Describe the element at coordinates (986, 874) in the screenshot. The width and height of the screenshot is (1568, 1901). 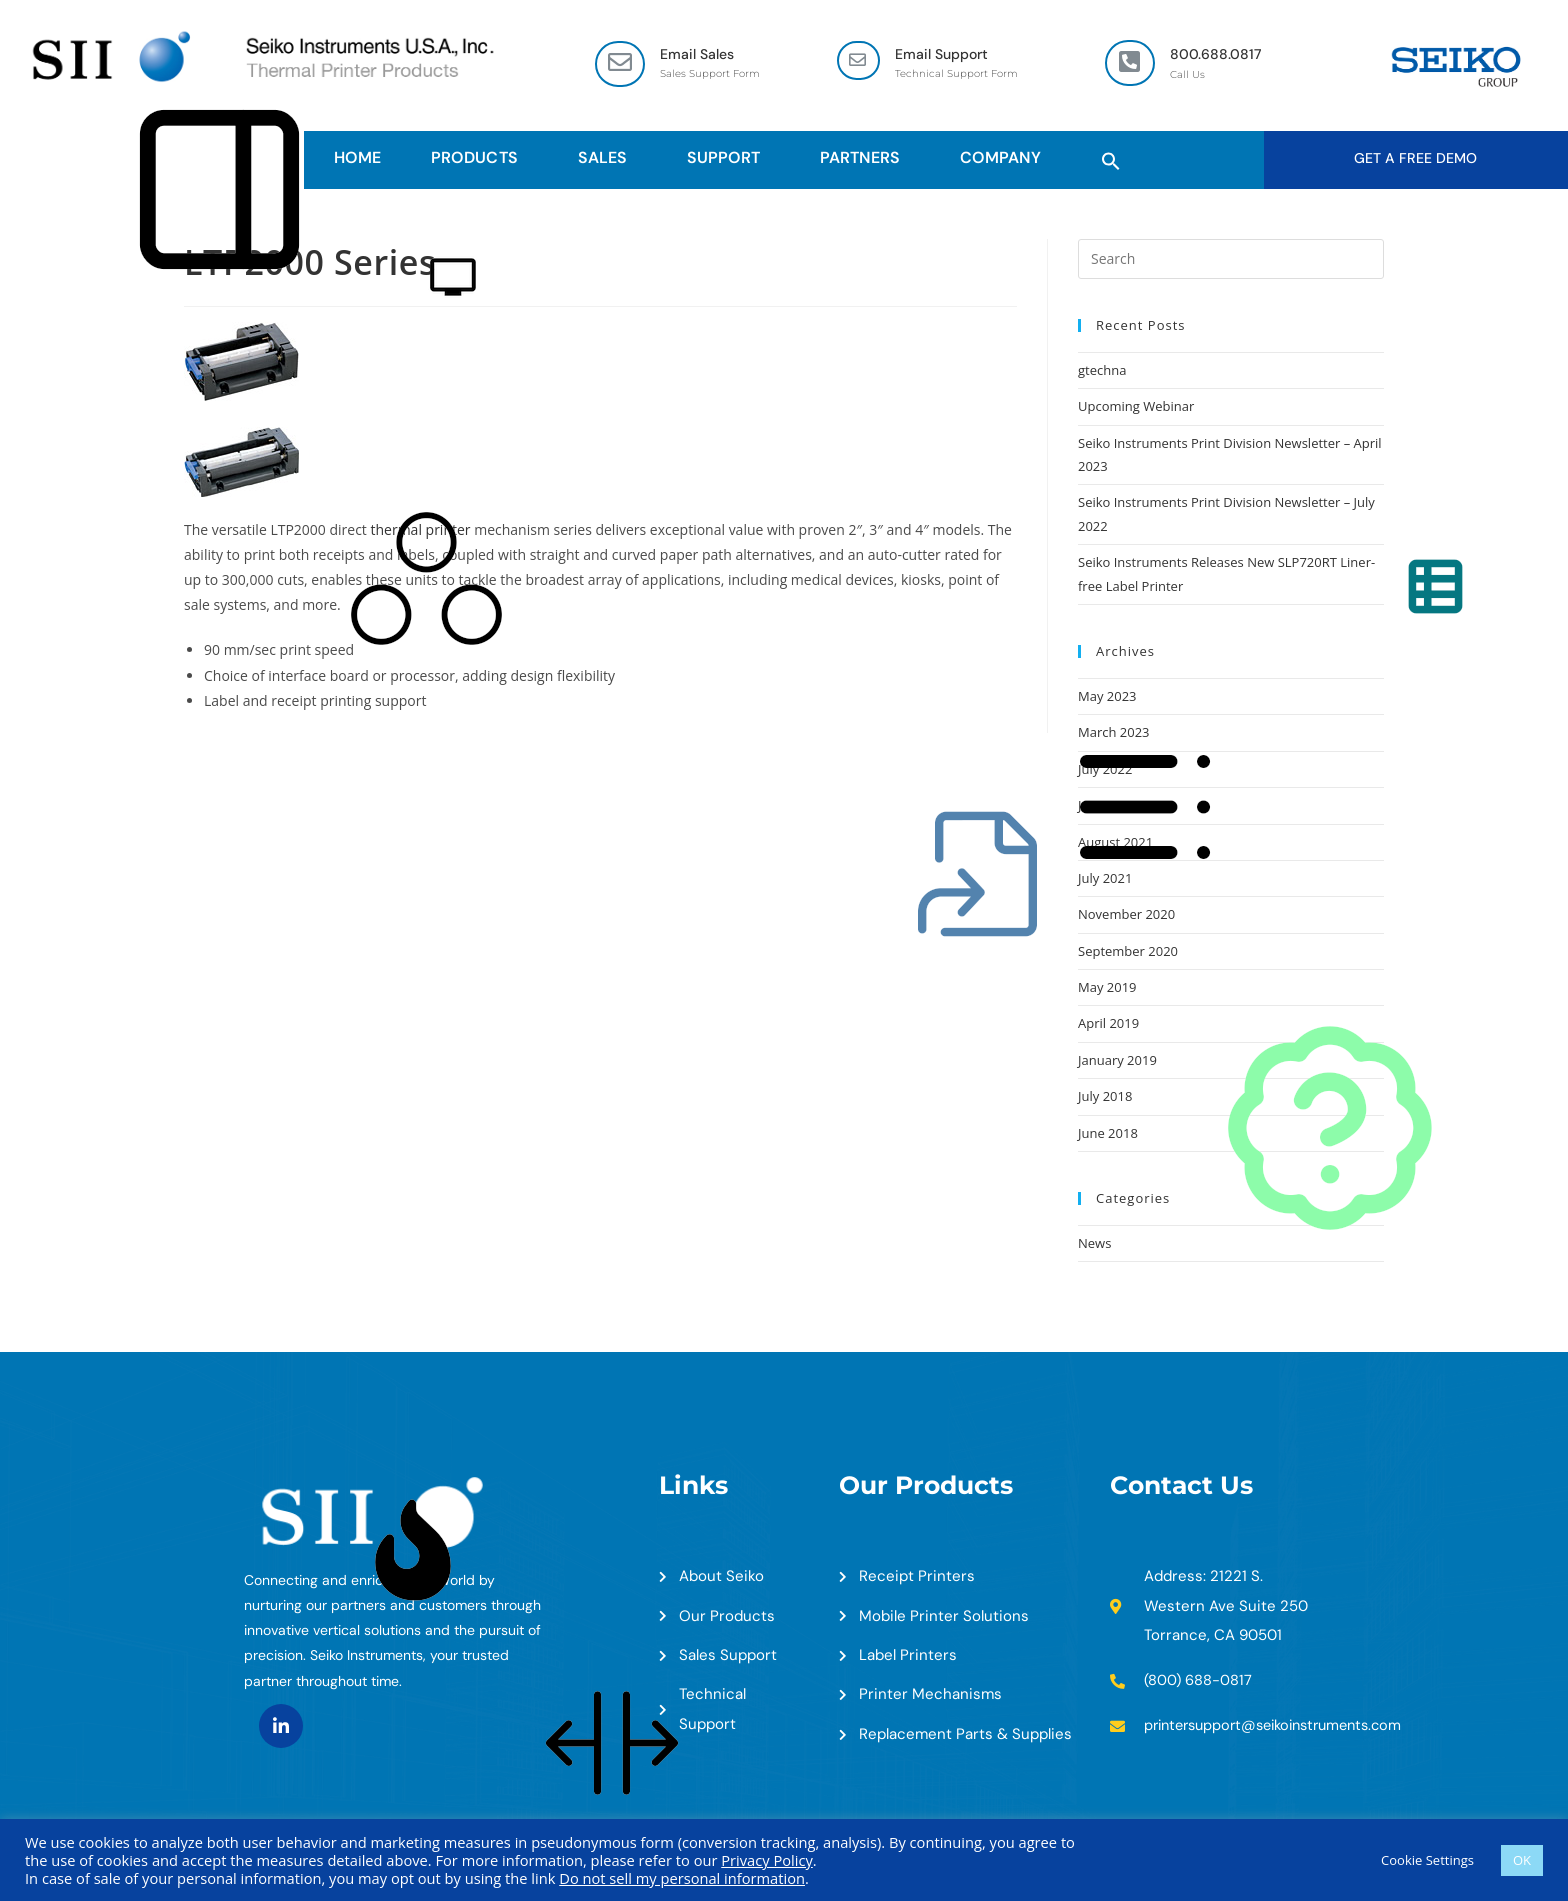
I see `open a linked or referenced file` at that location.